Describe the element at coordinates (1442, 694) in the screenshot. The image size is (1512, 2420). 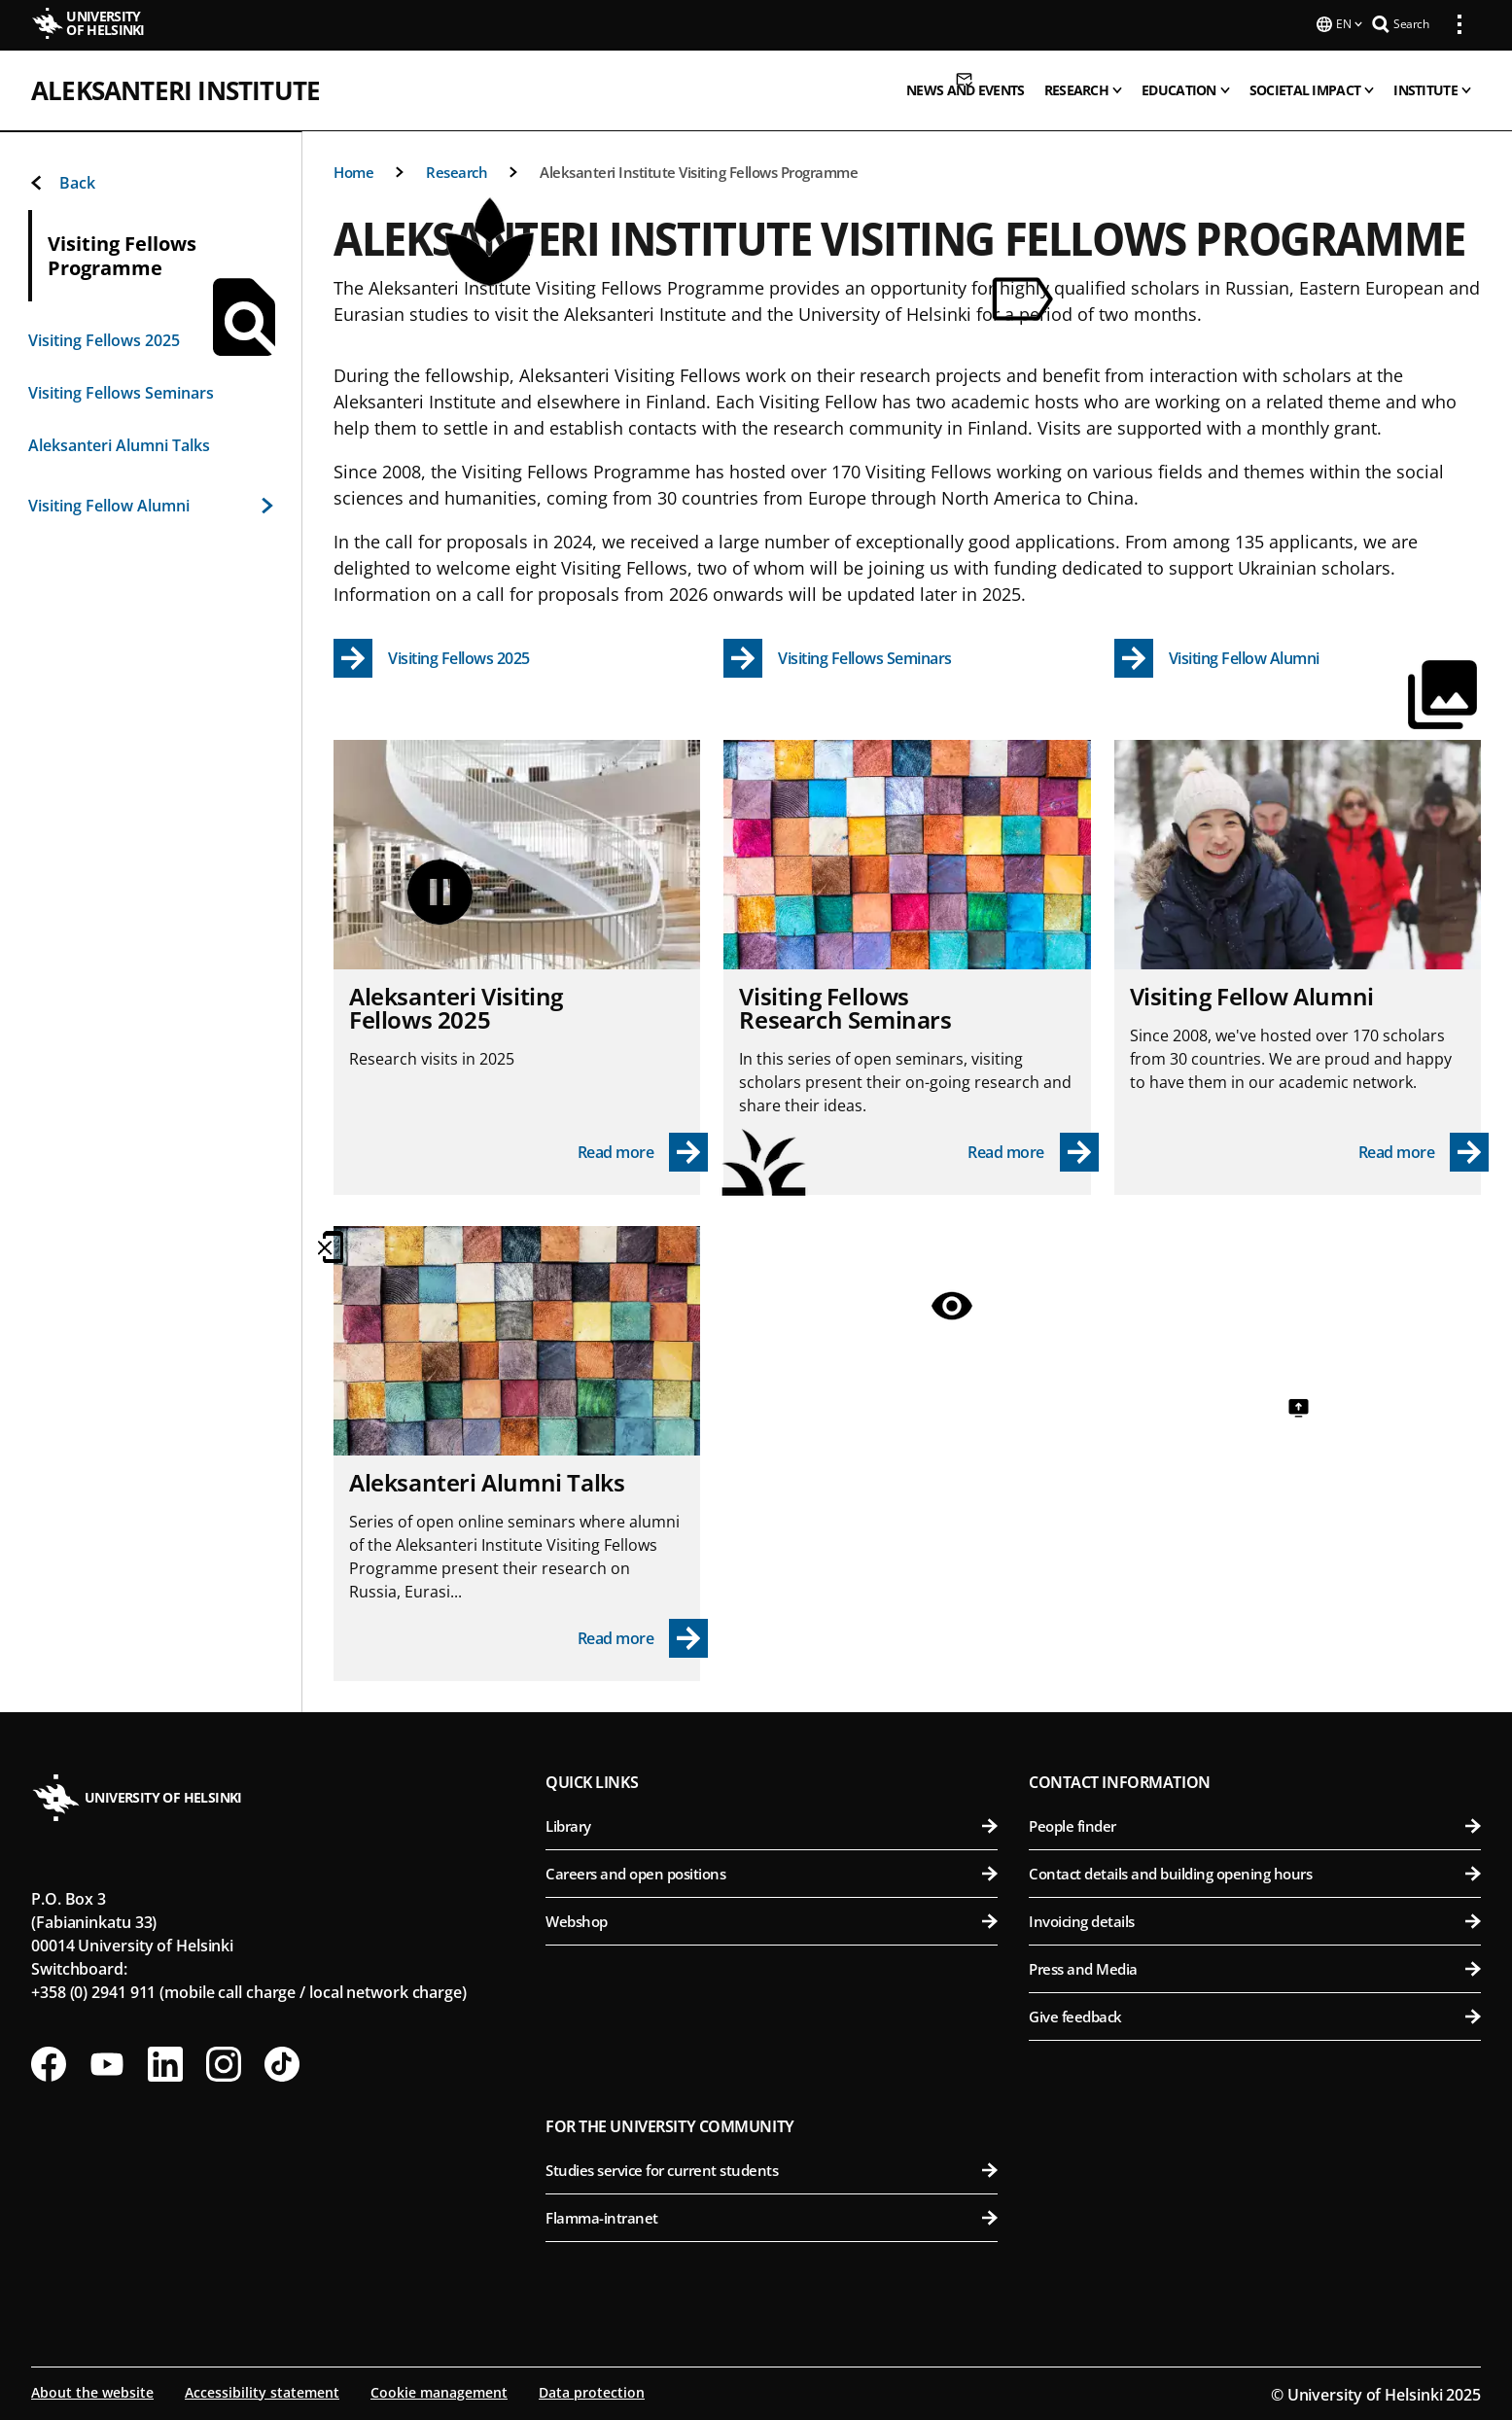
I see `view photo collections or albums` at that location.